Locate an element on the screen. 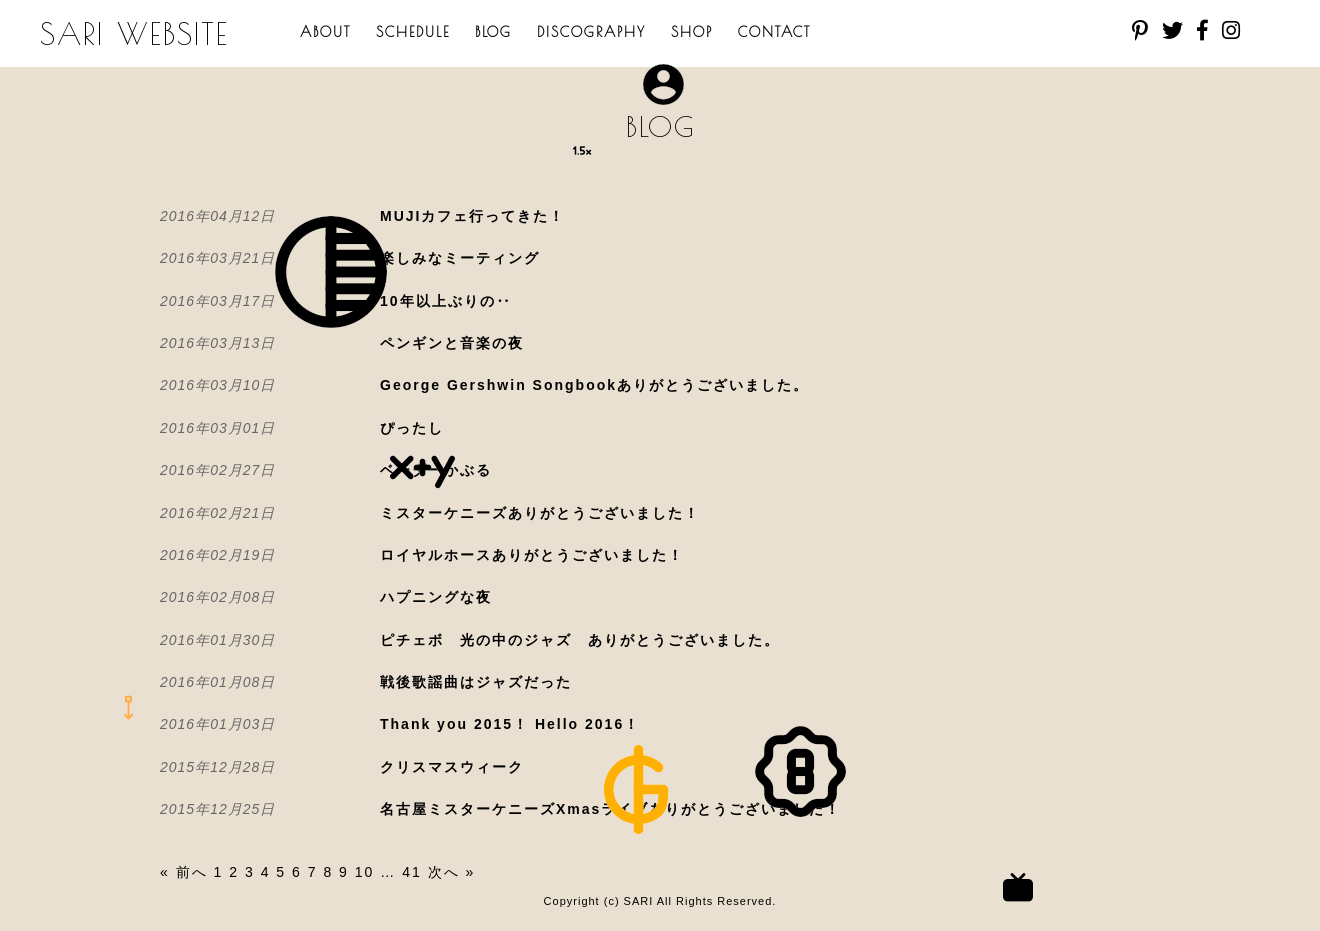 The height and width of the screenshot is (931, 1320). access tv or display settings is located at coordinates (1018, 888).